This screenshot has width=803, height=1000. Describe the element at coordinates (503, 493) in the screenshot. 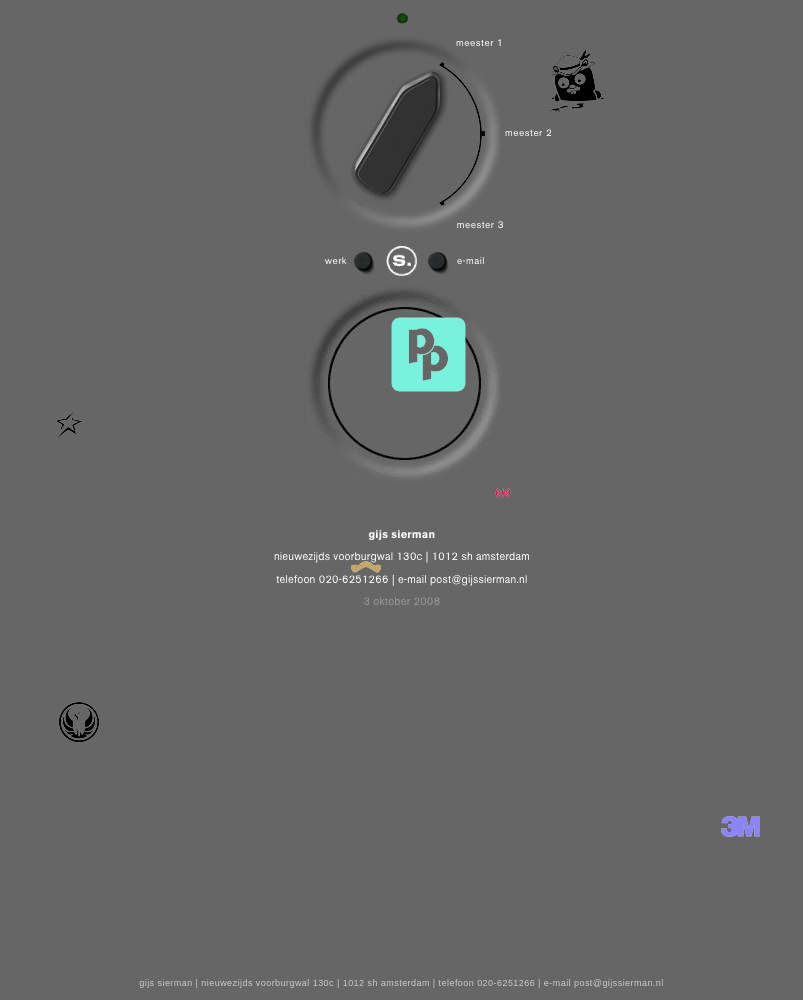

I see `indicates wireless charging is active` at that location.